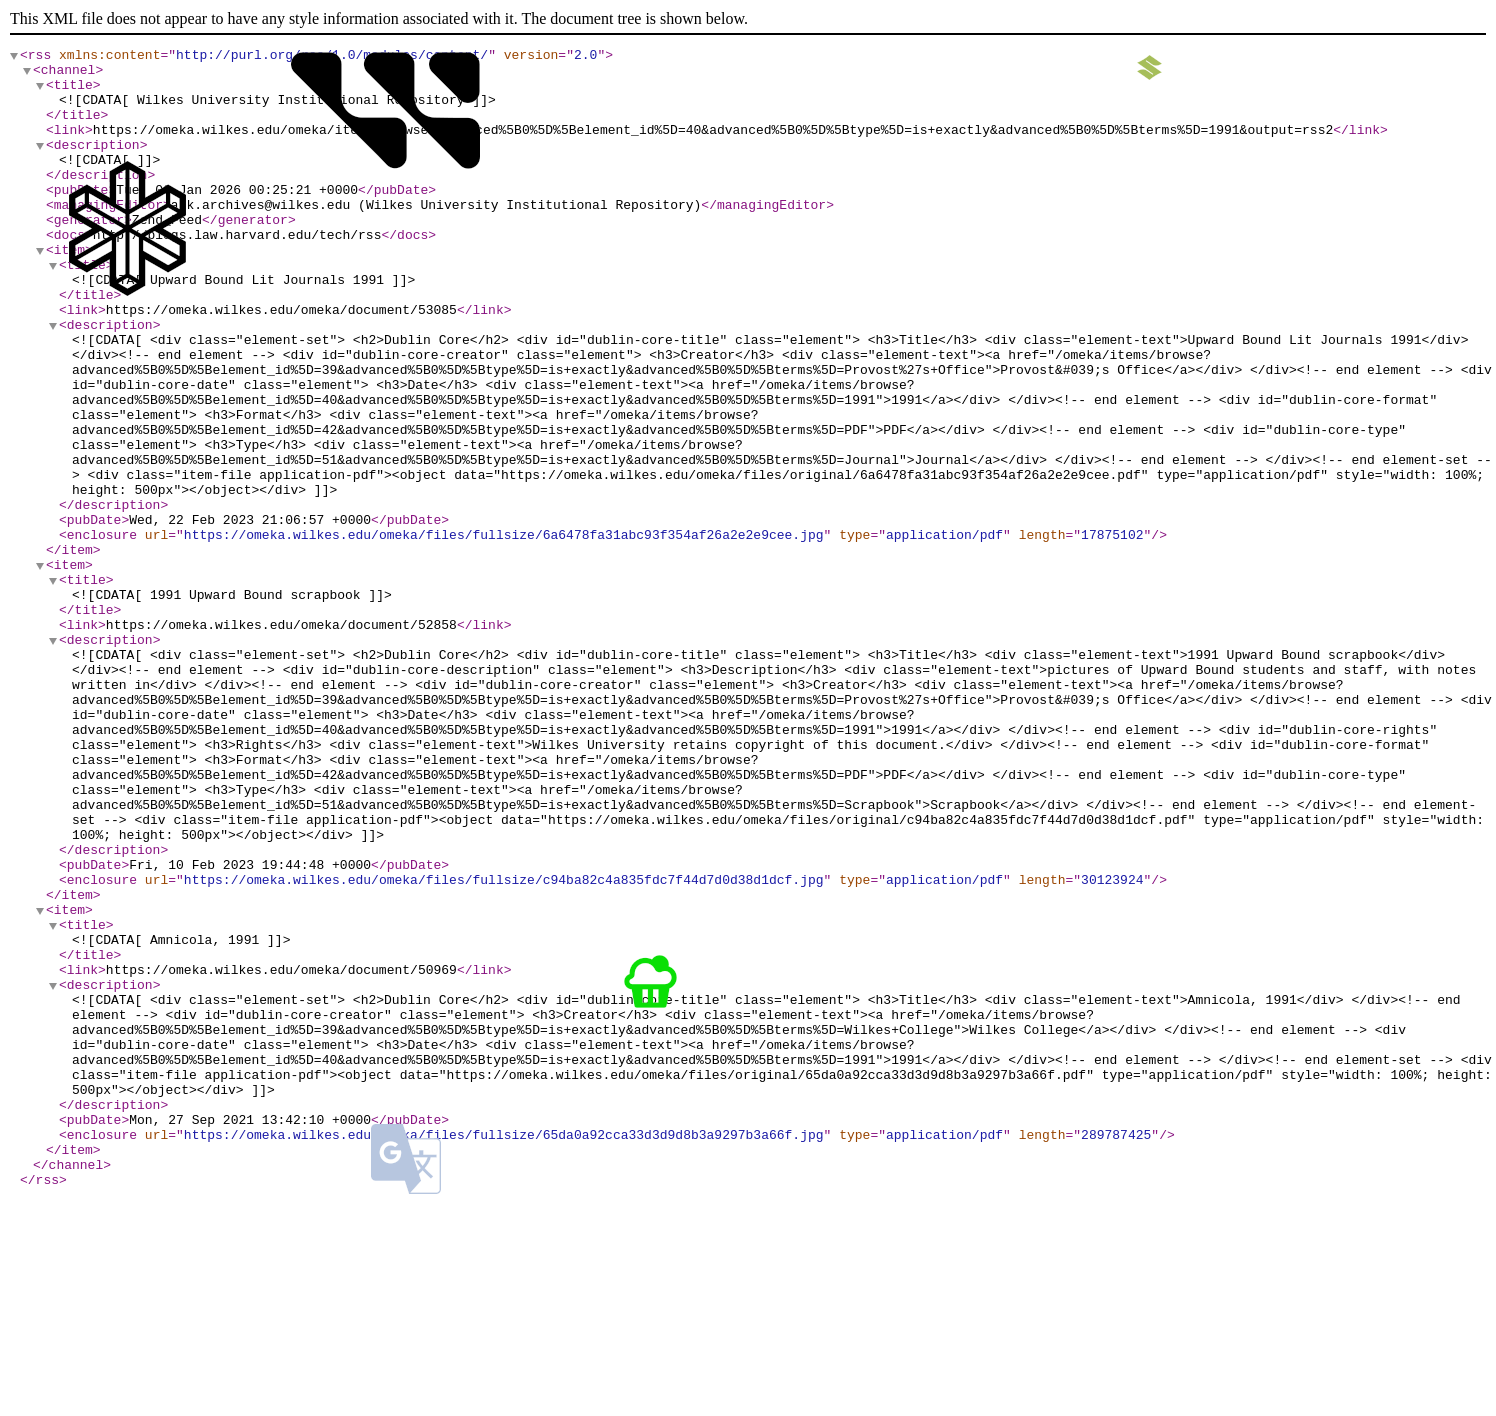 This screenshot has width=1496, height=1416. What do you see at coordinates (127, 228) in the screenshot?
I see `matternet company logo` at bounding box center [127, 228].